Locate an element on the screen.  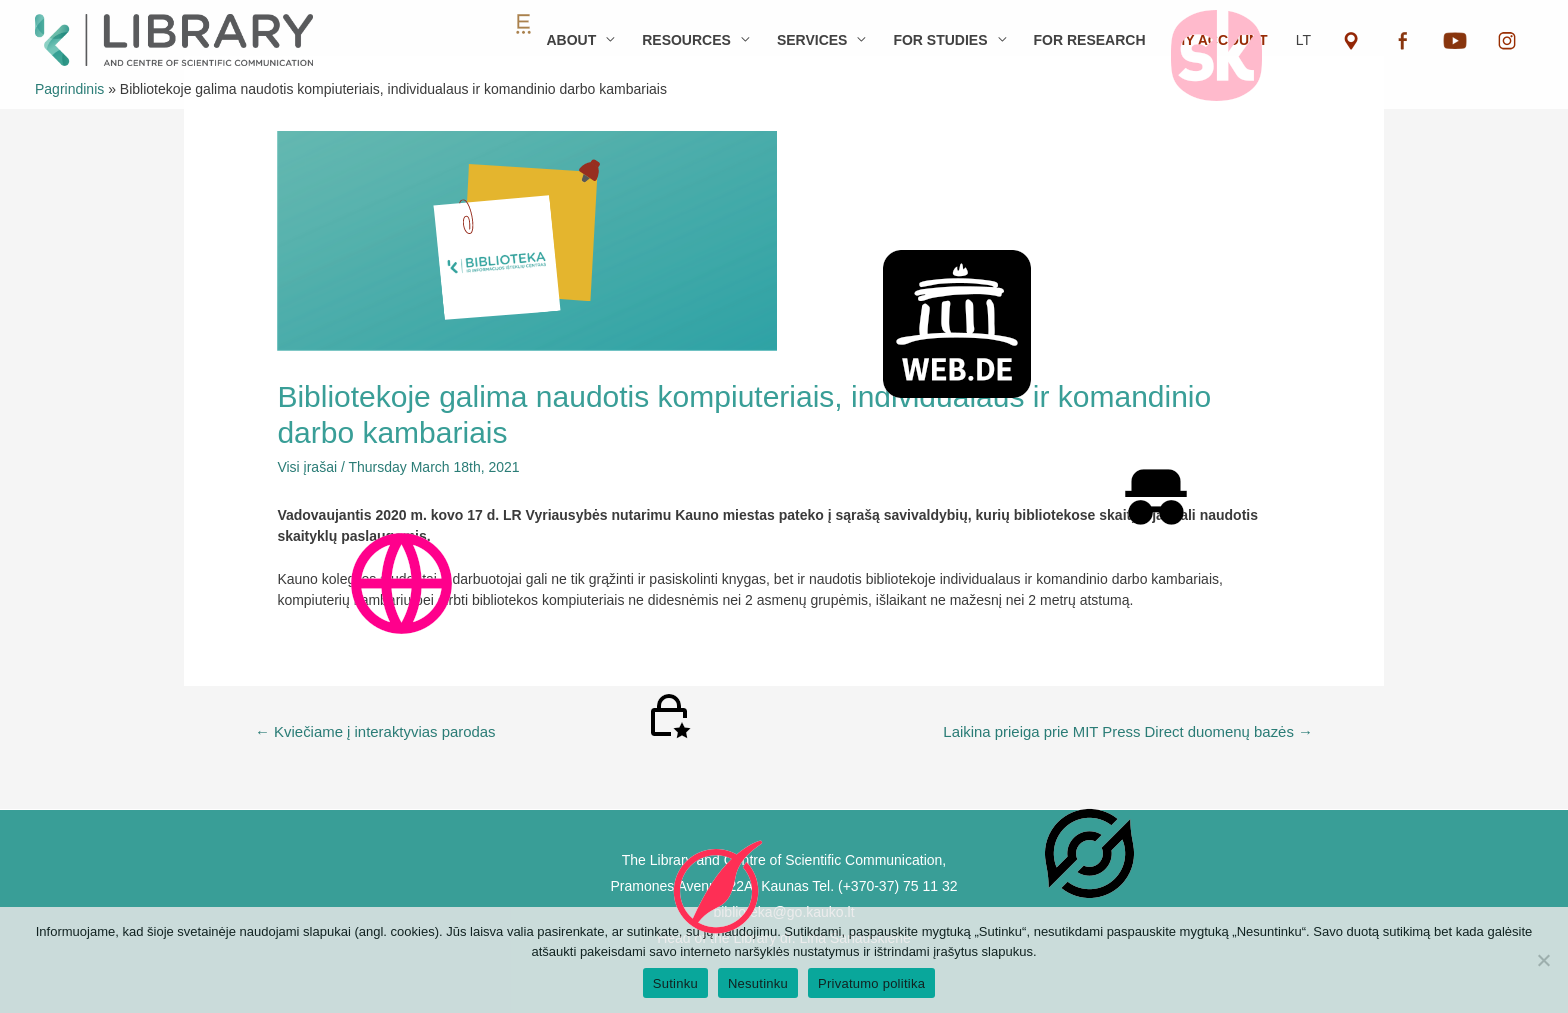
mark a password or credential as a favorite is located at coordinates (669, 716).